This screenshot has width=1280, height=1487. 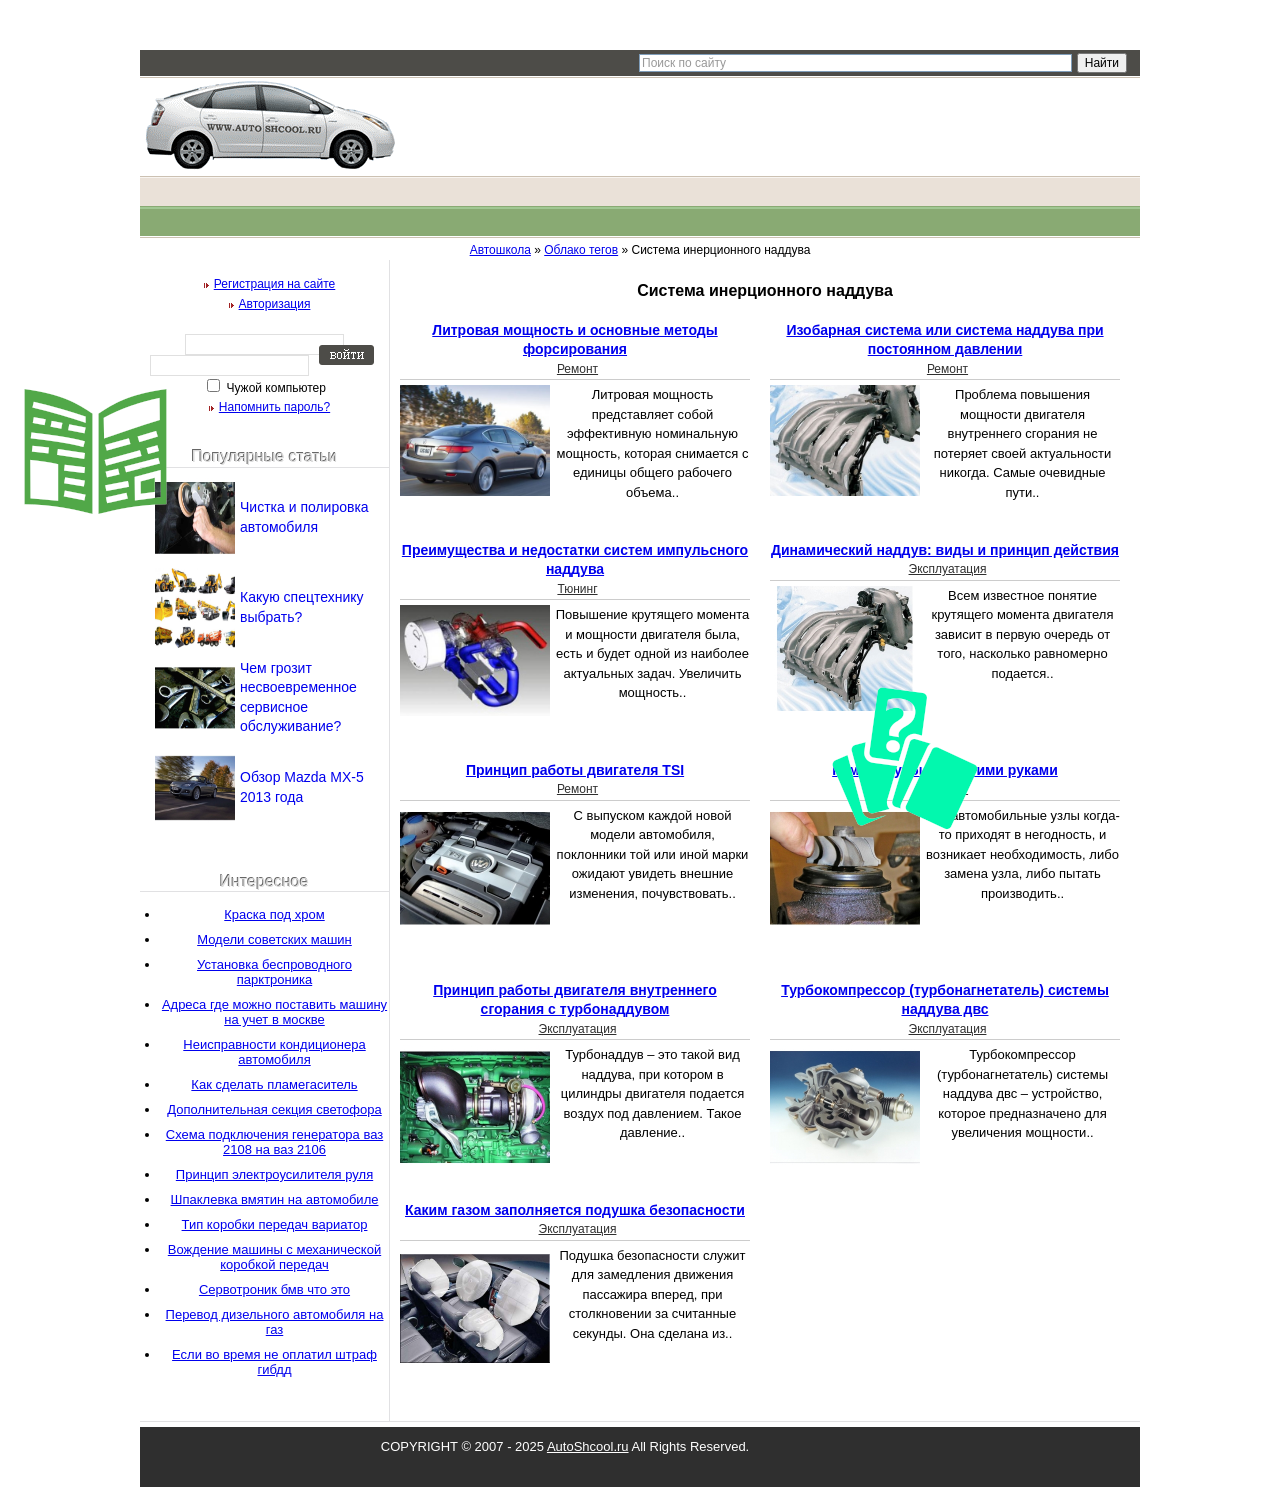 What do you see at coordinates (95, 451) in the screenshot?
I see `view news and articles` at bounding box center [95, 451].